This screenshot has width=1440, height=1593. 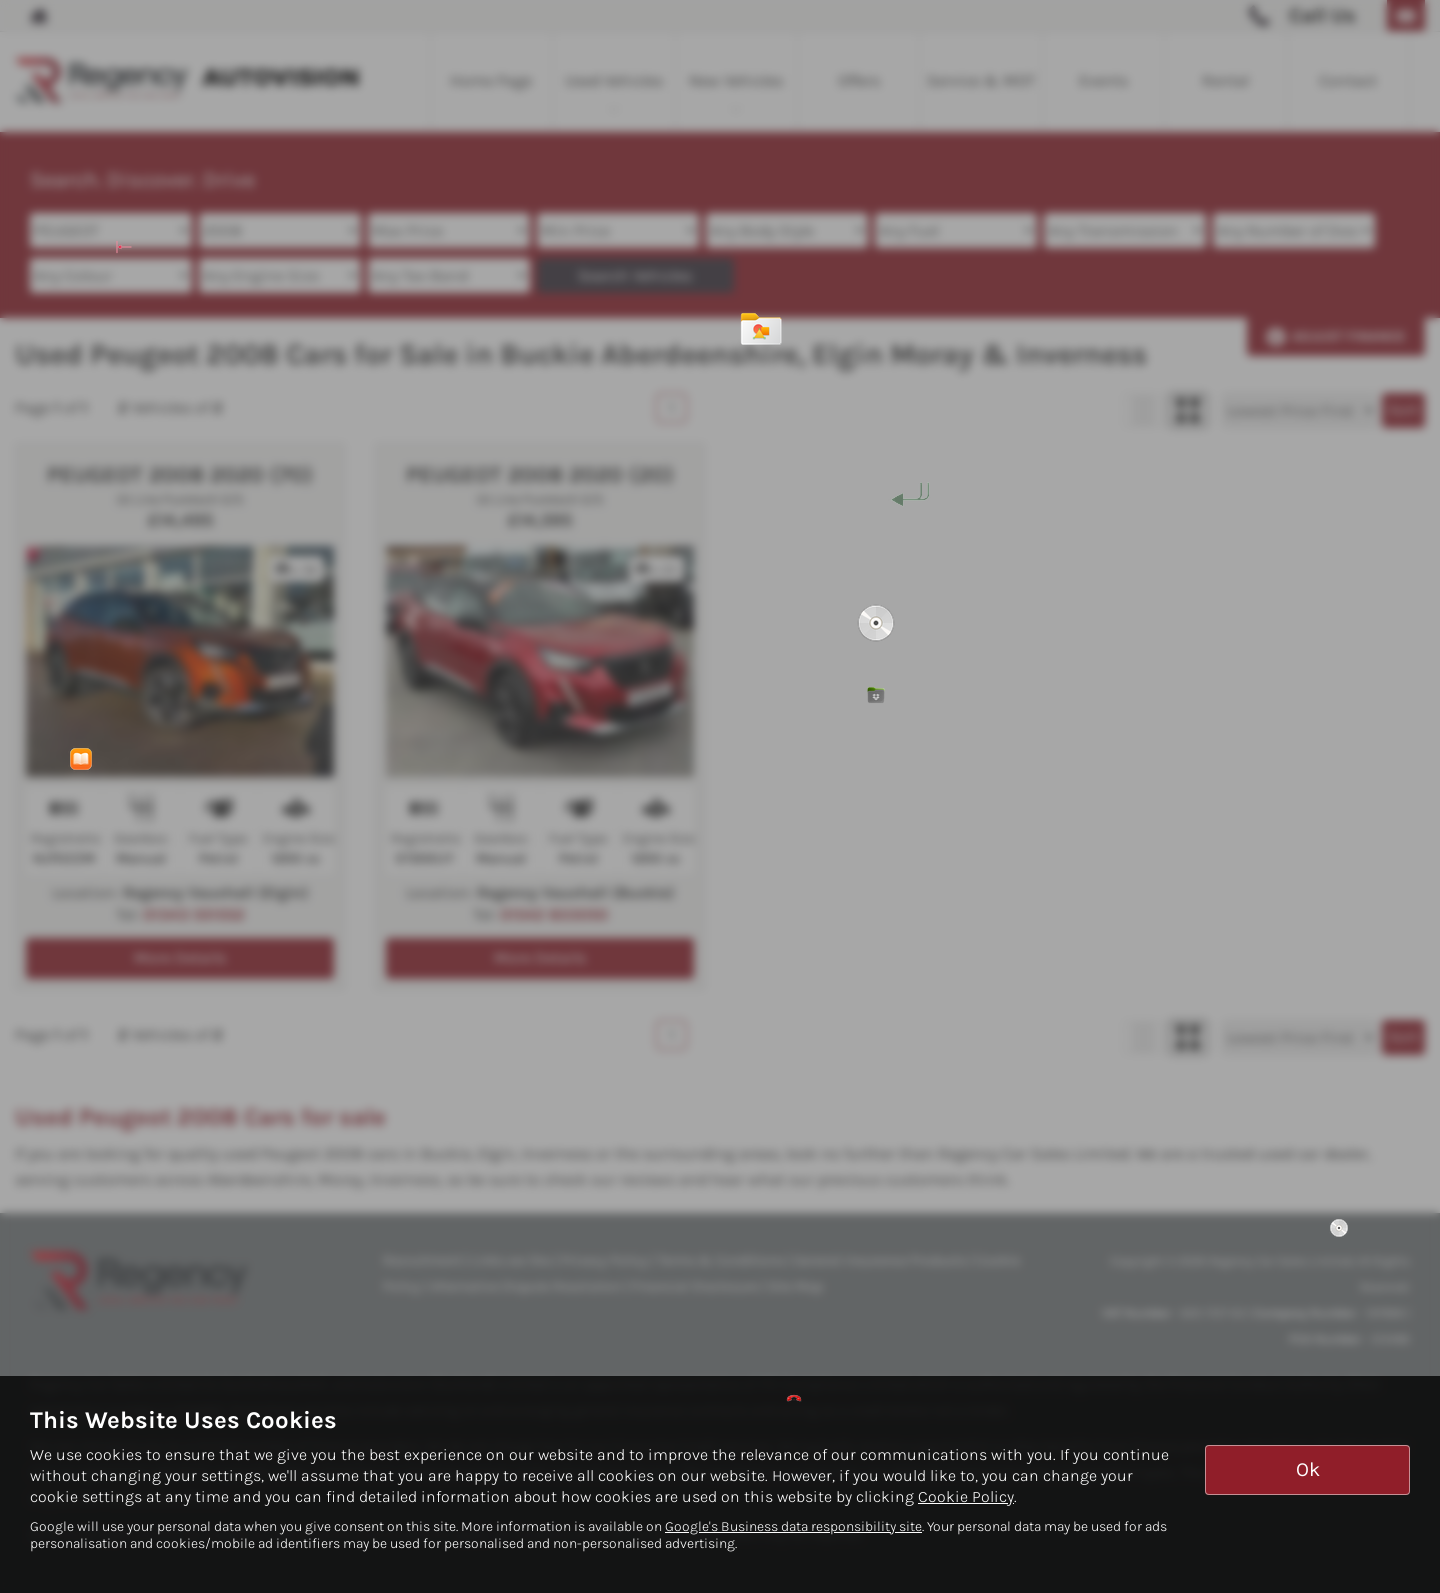 What do you see at coordinates (761, 330) in the screenshot?
I see `open folder containing LibreOffice Draw files` at bounding box center [761, 330].